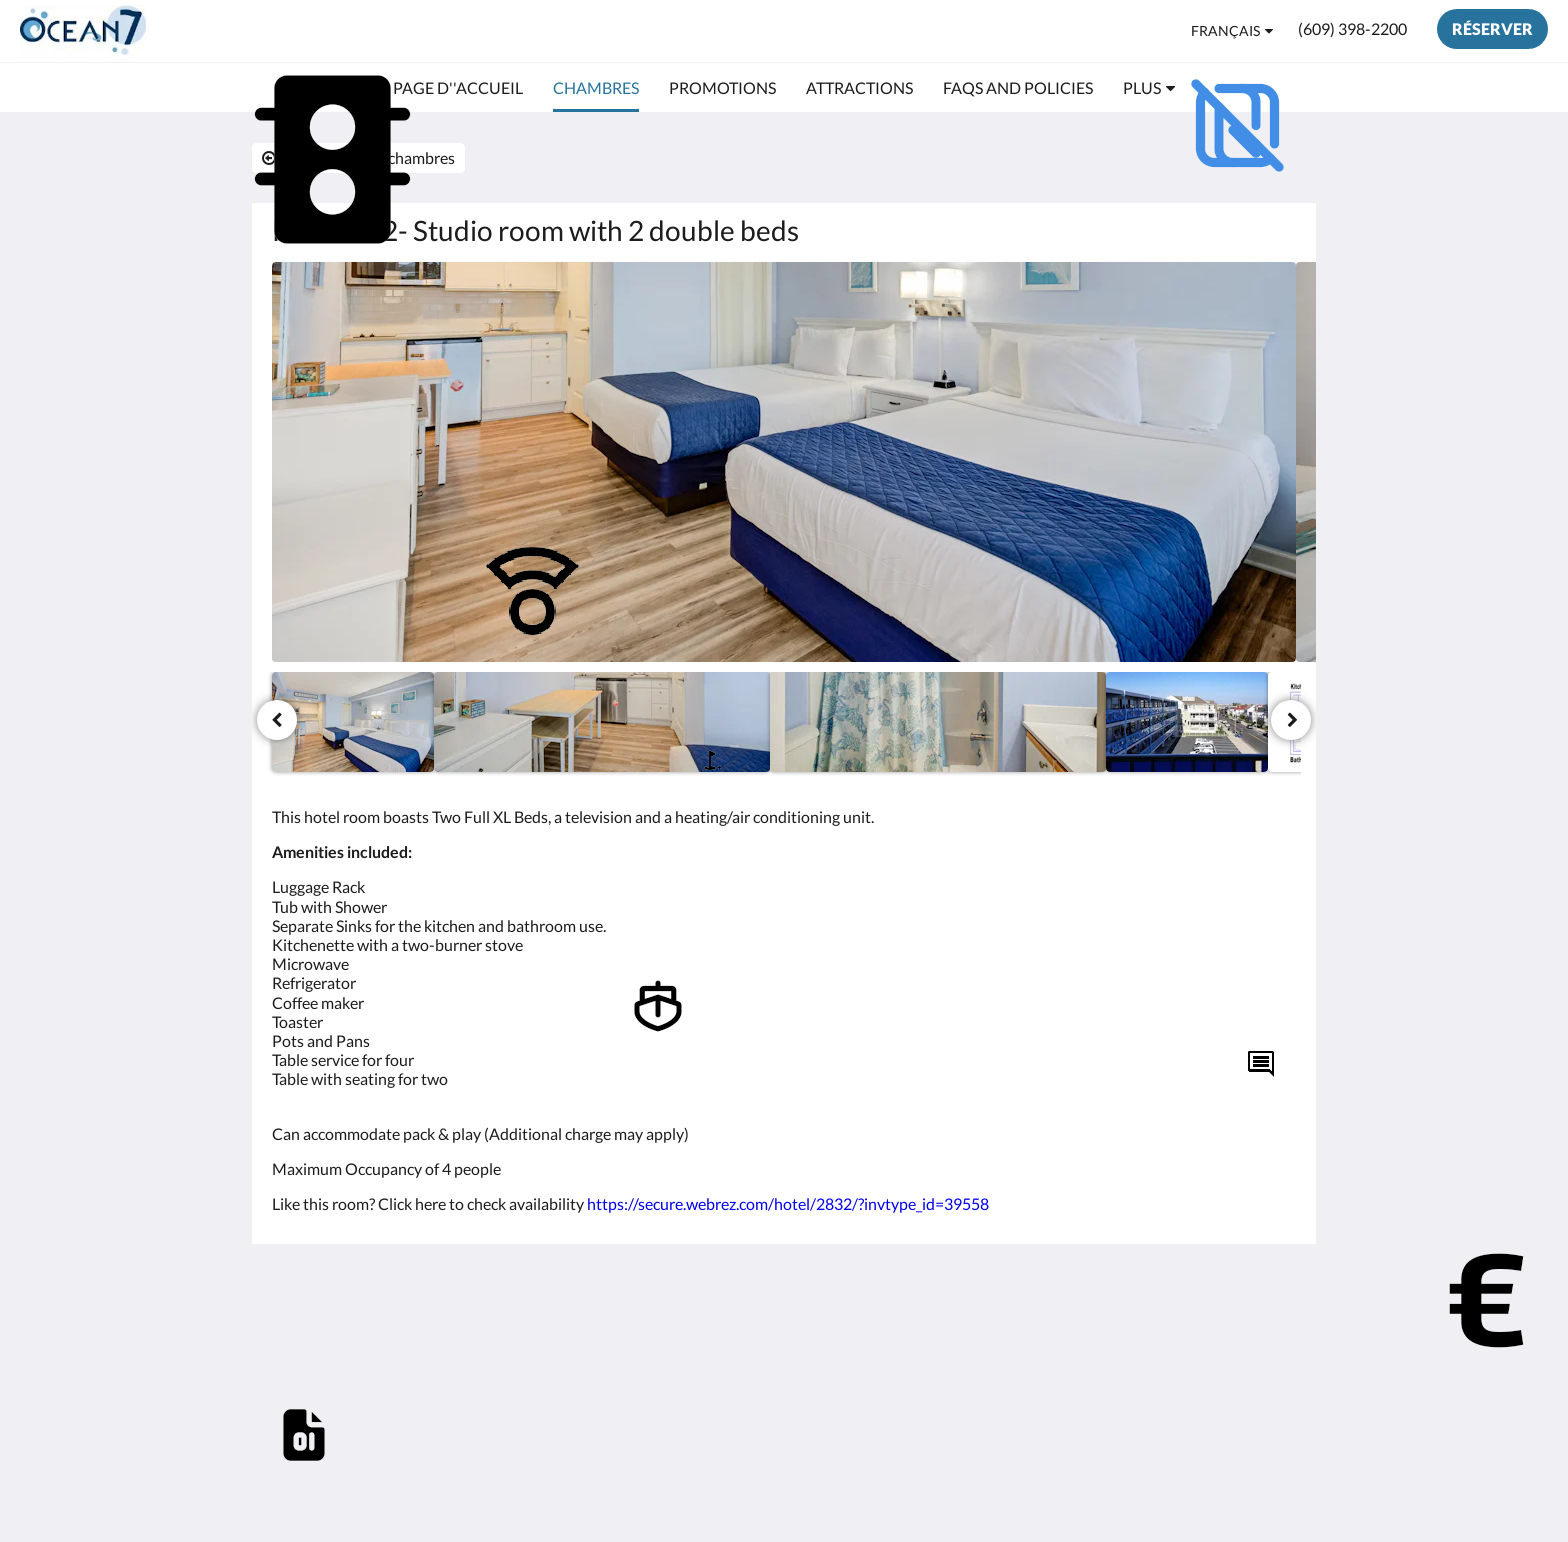 The image size is (1568, 1542). I want to click on leave a comment, so click(1261, 1064).